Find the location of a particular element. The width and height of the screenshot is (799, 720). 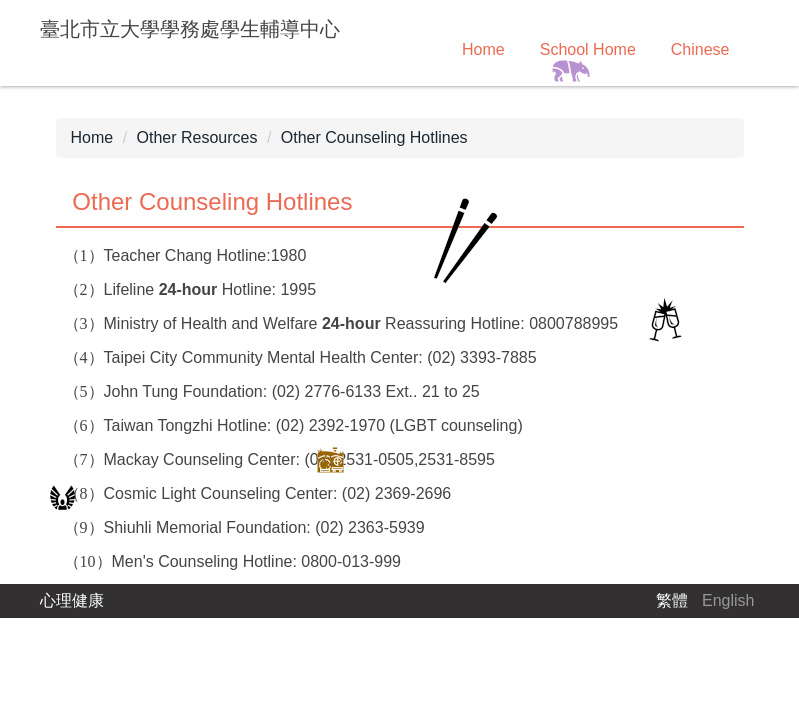

select angel or celestial character class is located at coordinates (62, 497).